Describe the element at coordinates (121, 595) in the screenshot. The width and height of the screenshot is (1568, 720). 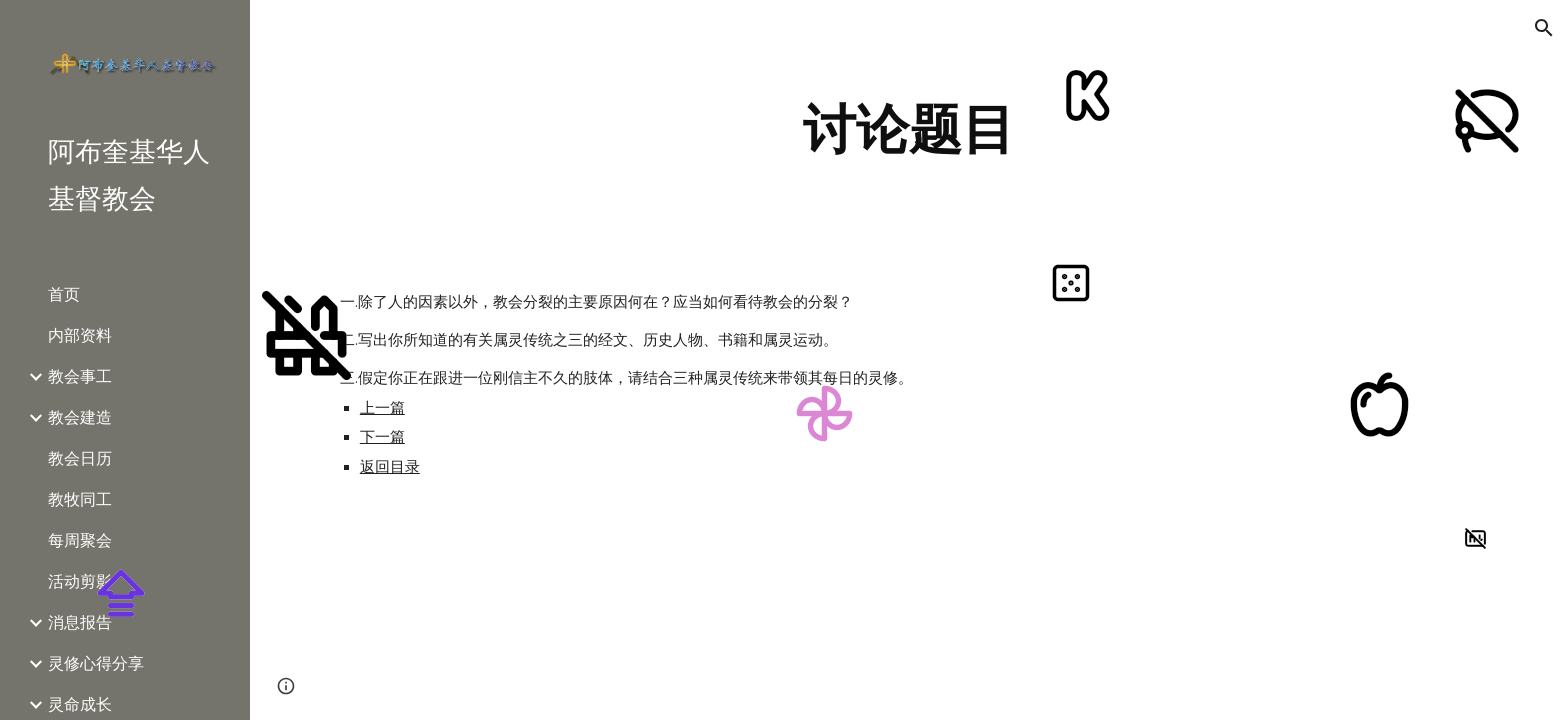
I see `upload multiple files` at that location.